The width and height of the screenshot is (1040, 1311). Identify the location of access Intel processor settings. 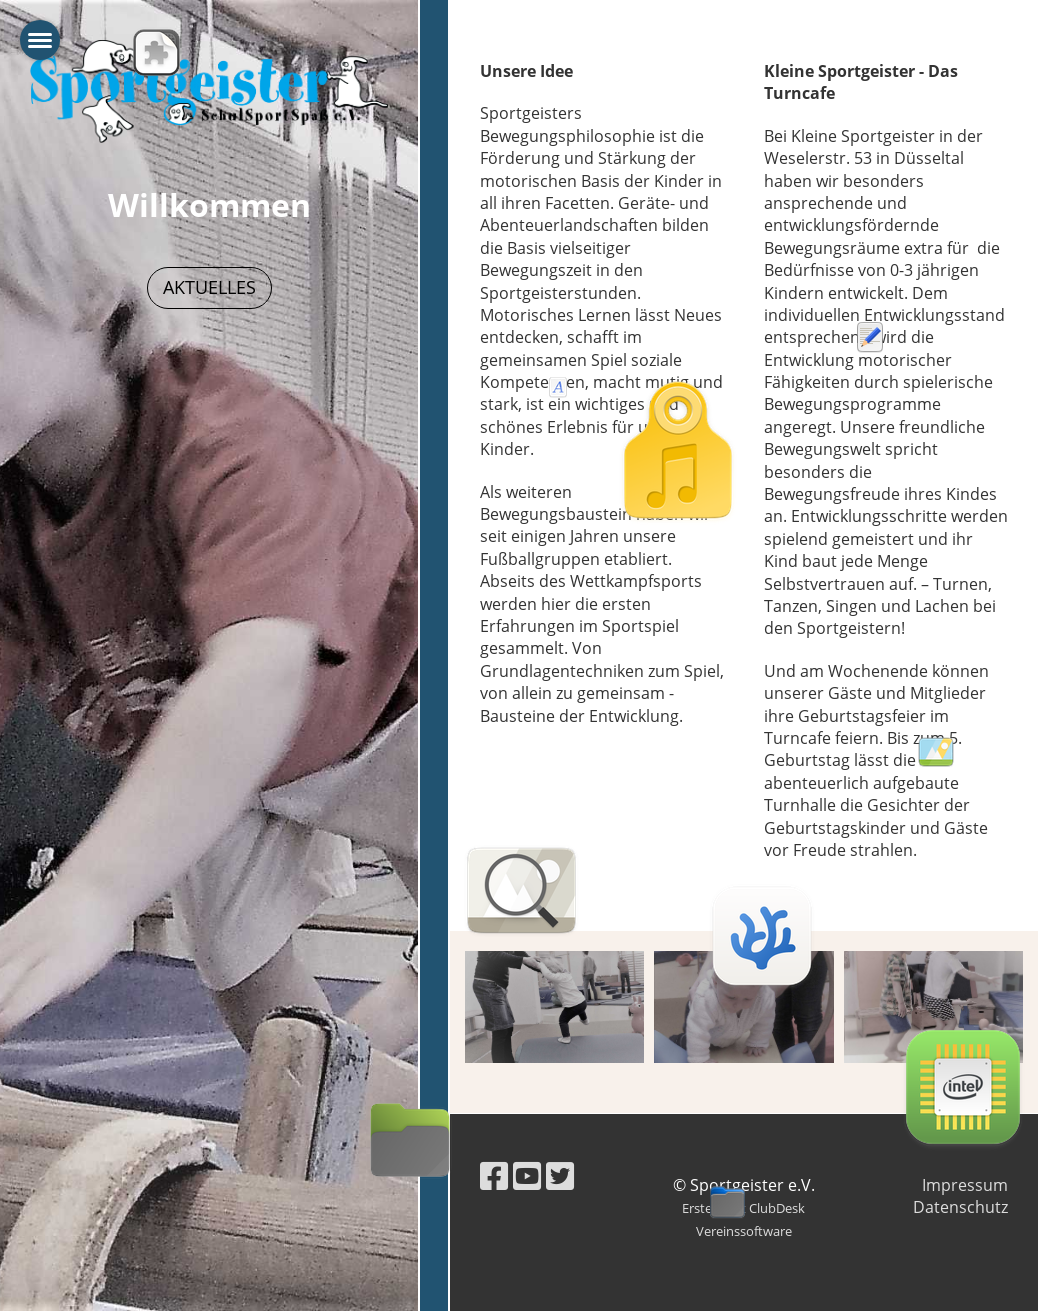
(963, 1087).